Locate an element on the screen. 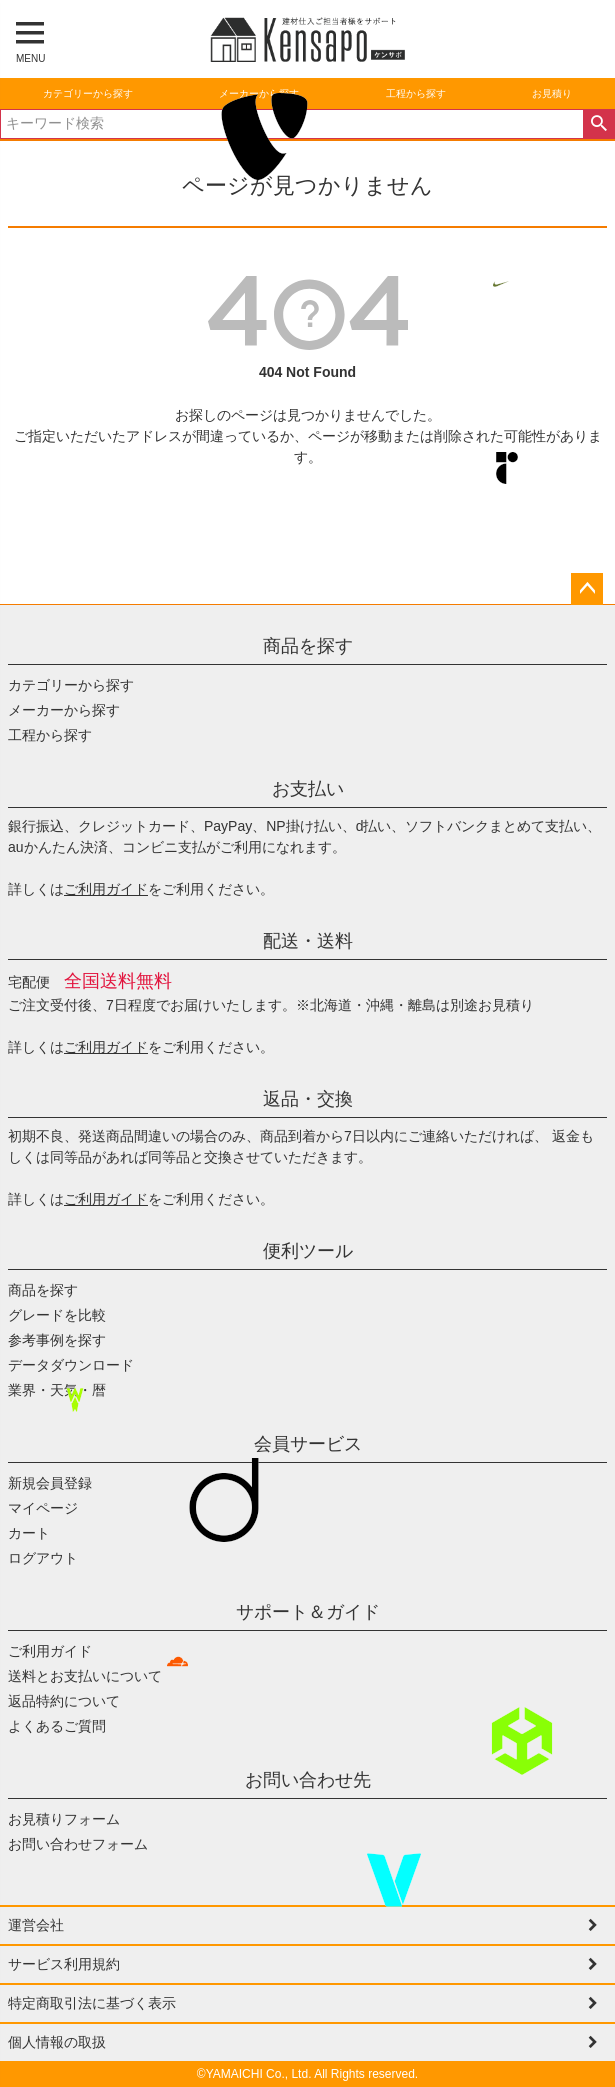  dedge app or service logo is located at coordinates (224, 1500).